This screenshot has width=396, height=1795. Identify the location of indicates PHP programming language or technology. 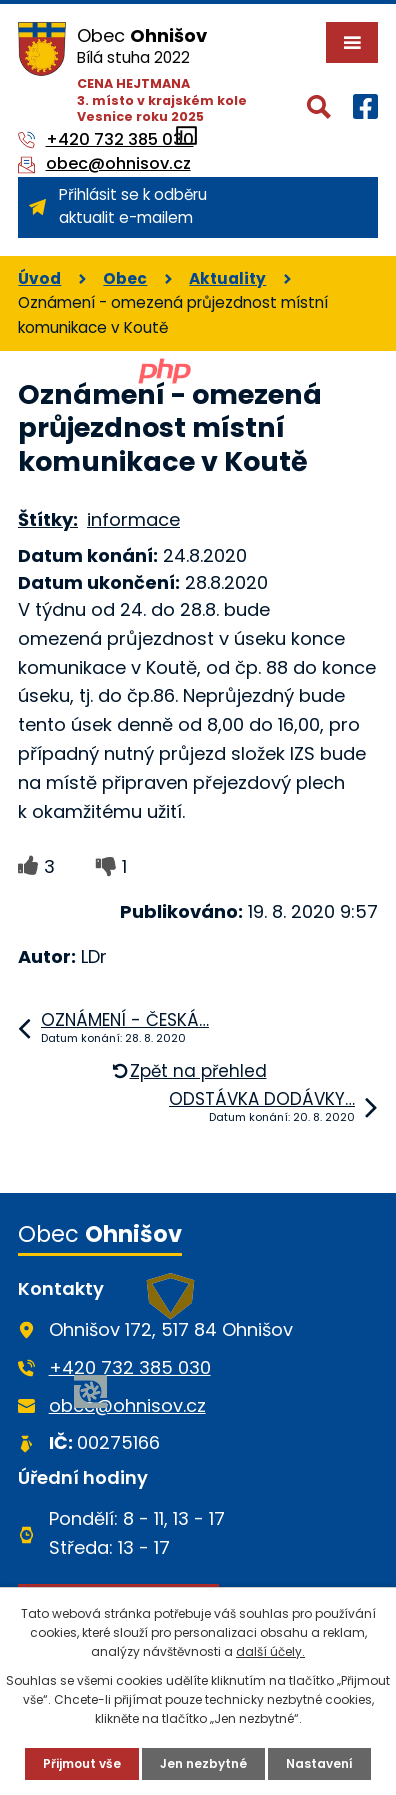
(164, 372).